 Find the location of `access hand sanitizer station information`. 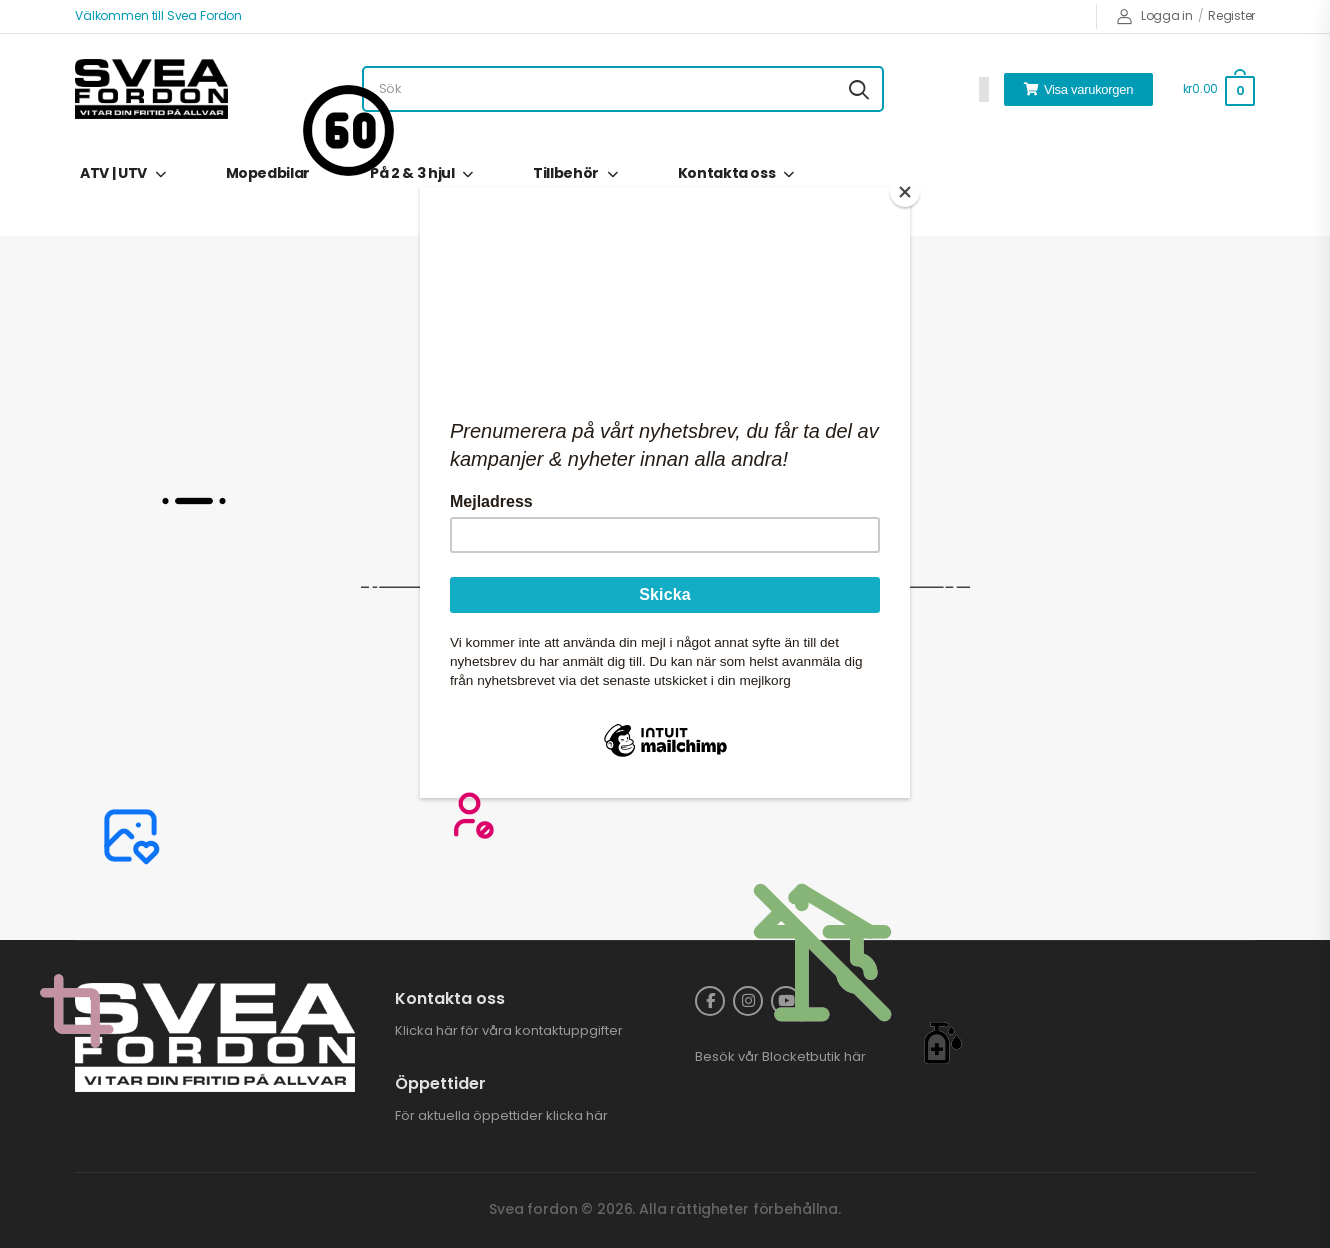

access hand sanitizer station information is located at coordinates (941, 1043).